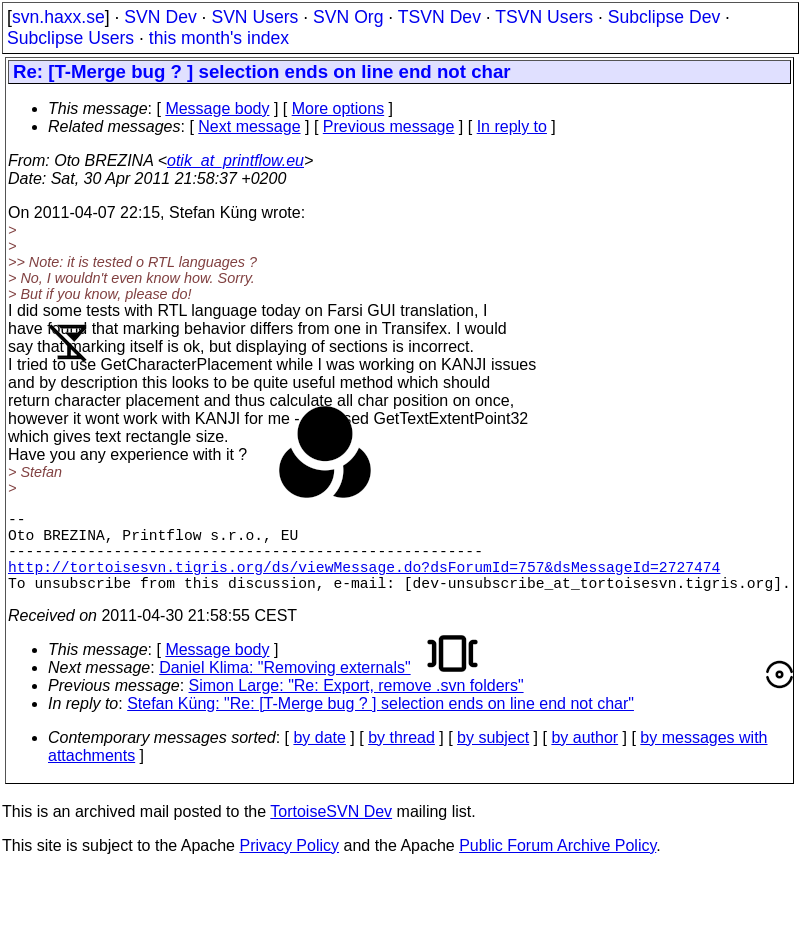 This screenshot has height=930, width=801. Describe the element at coordinates (452, 653) in the screenshot. I see `navigate through a horizontal image carousel` at that location.